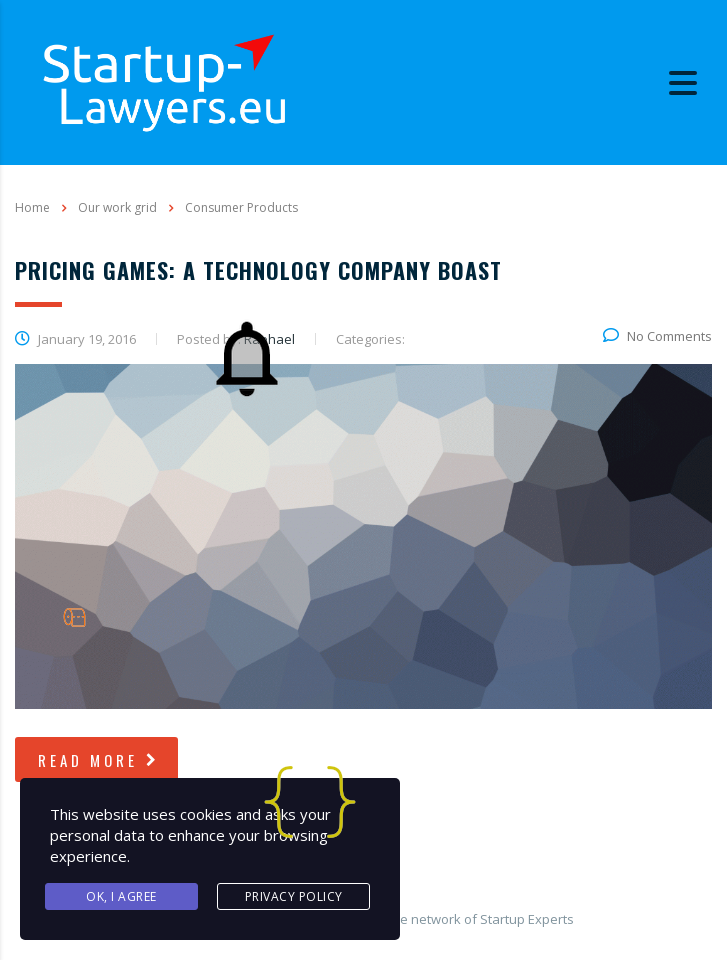  What do you see at coordinates (247, 358) in the screenshot?
I see `view your notifications` at bounding box center [247, 358].